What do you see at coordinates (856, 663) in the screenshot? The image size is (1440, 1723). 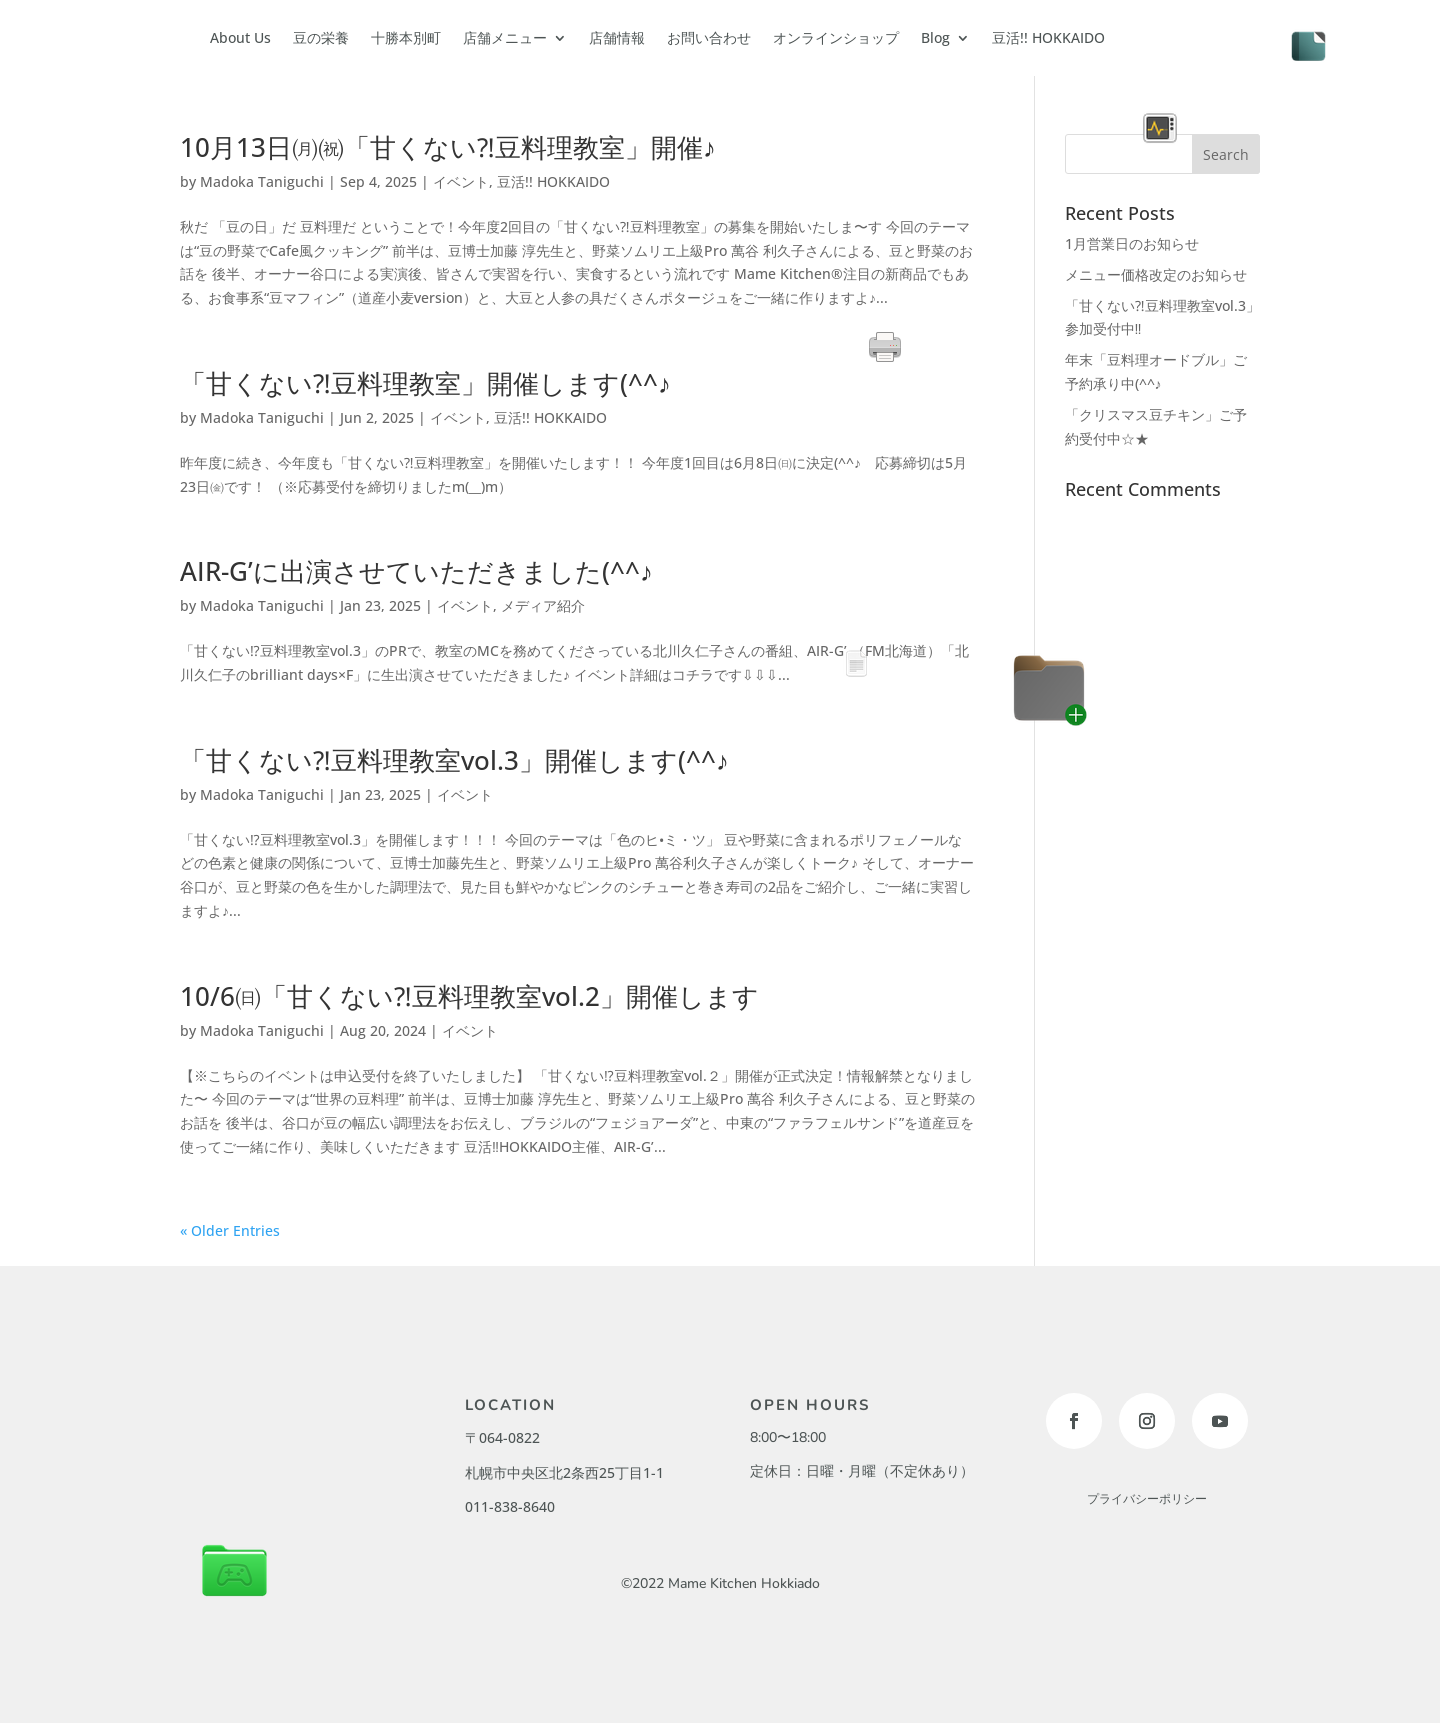 I see `open a text file` at bounding box center [856, 663].